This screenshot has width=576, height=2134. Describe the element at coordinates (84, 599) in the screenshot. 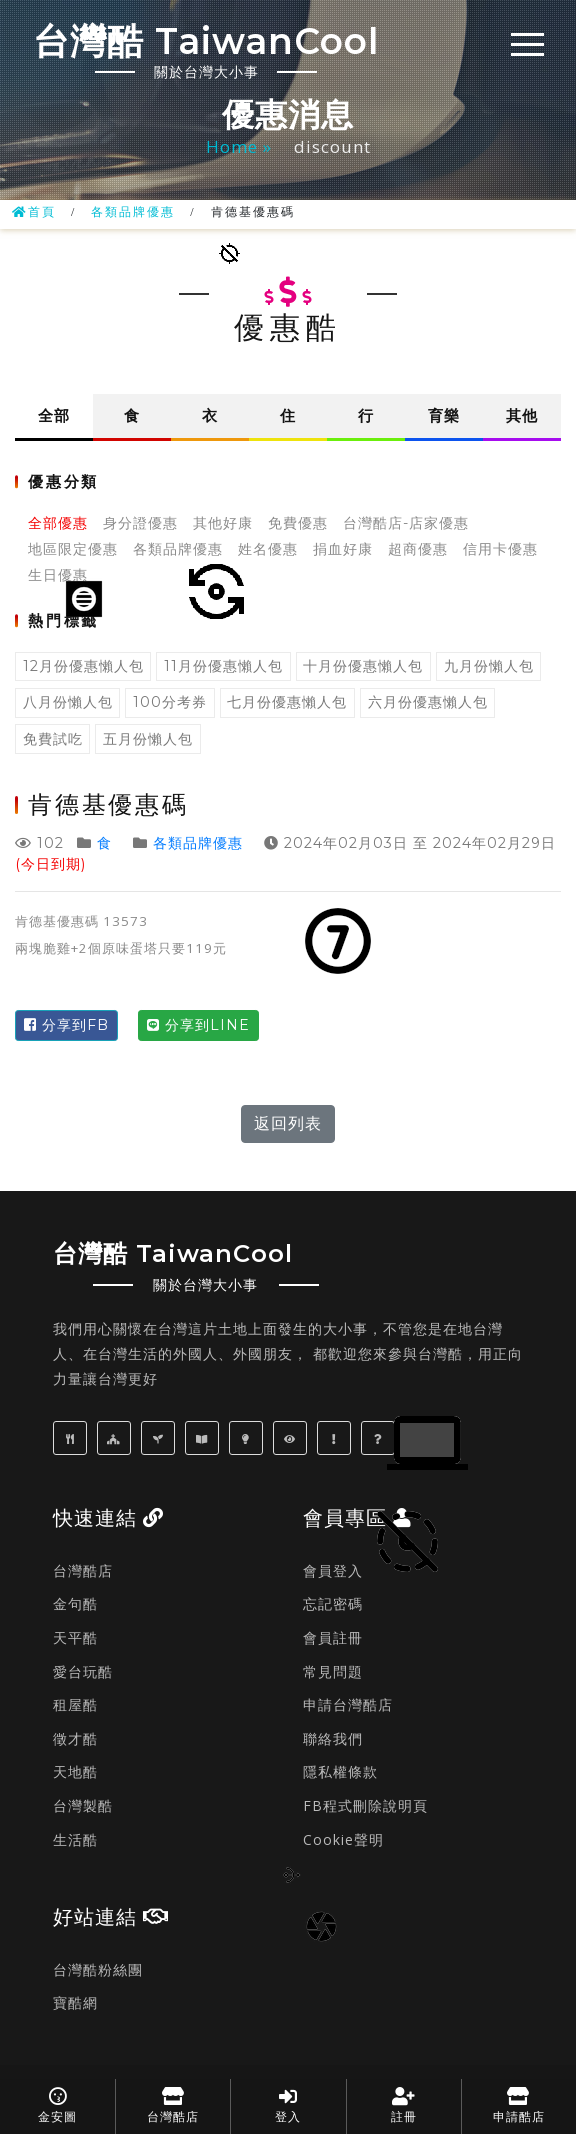

I see `access heating, ventilation, and air conditioning controls` at that location.